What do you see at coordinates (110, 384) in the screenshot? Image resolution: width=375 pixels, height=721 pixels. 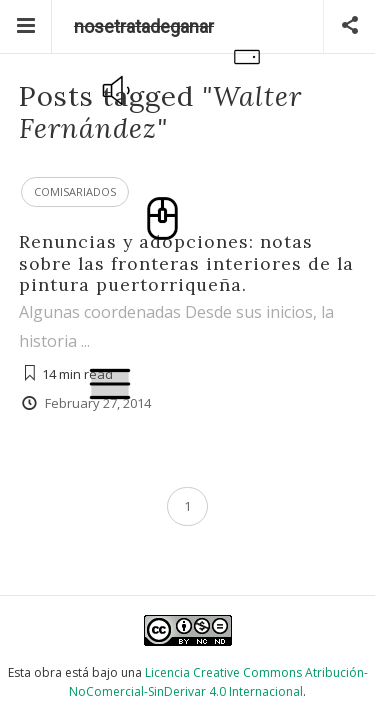 I see `view items in list format` at bounding box center [110, 384].